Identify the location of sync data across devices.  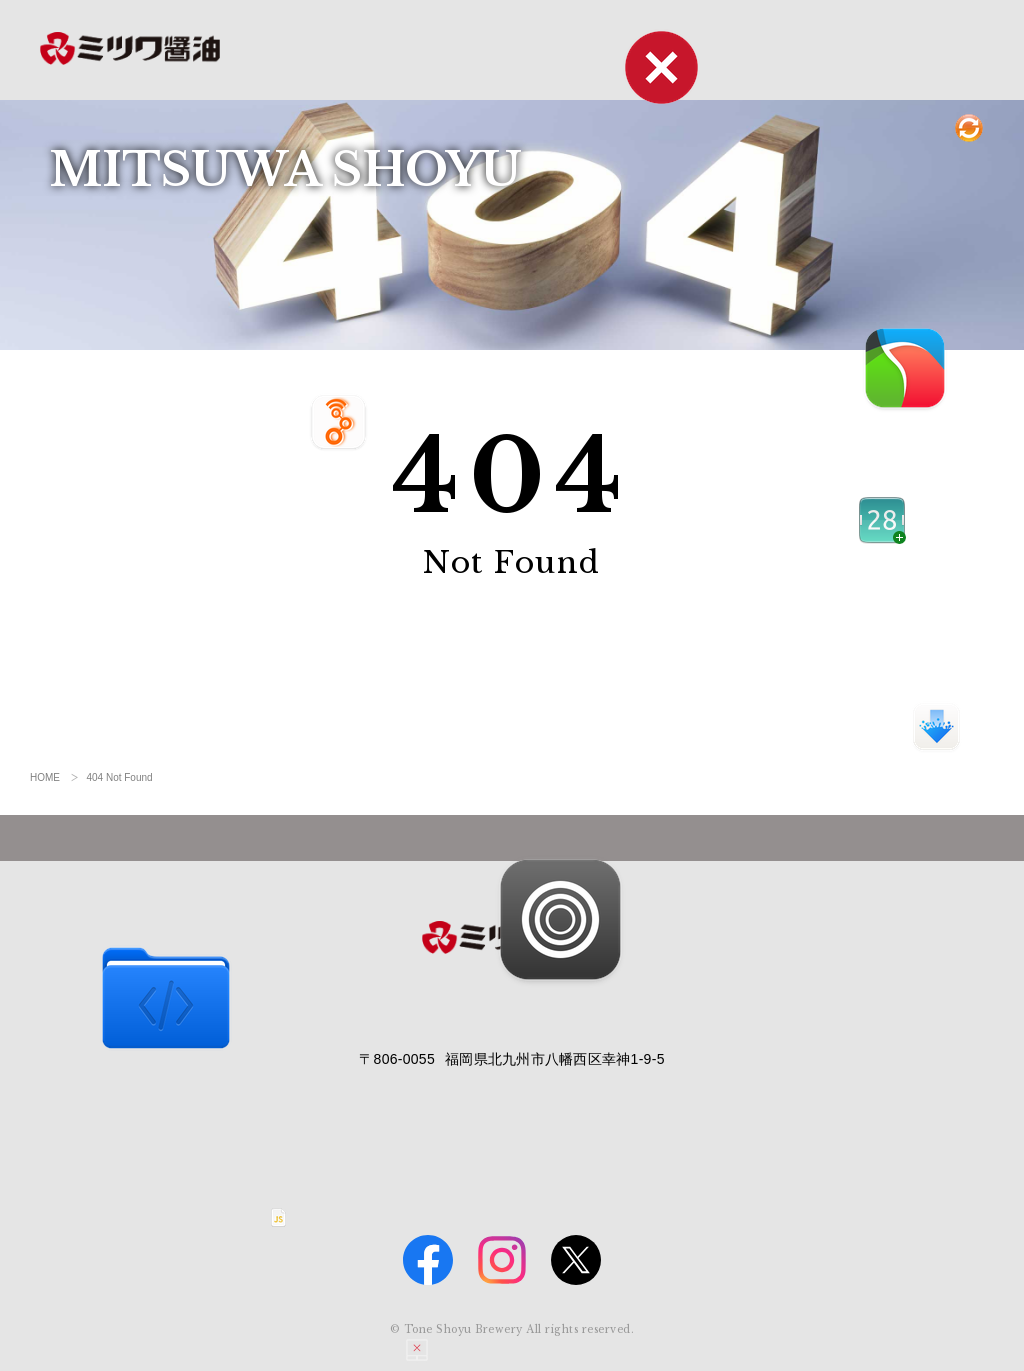
(969, 128).